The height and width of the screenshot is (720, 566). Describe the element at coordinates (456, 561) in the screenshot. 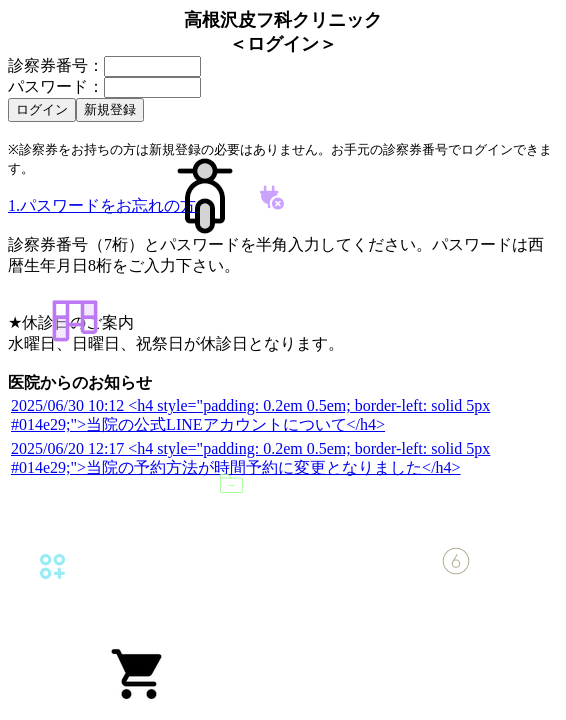

I see `indicates step 6 in a multi-step process` at that location.